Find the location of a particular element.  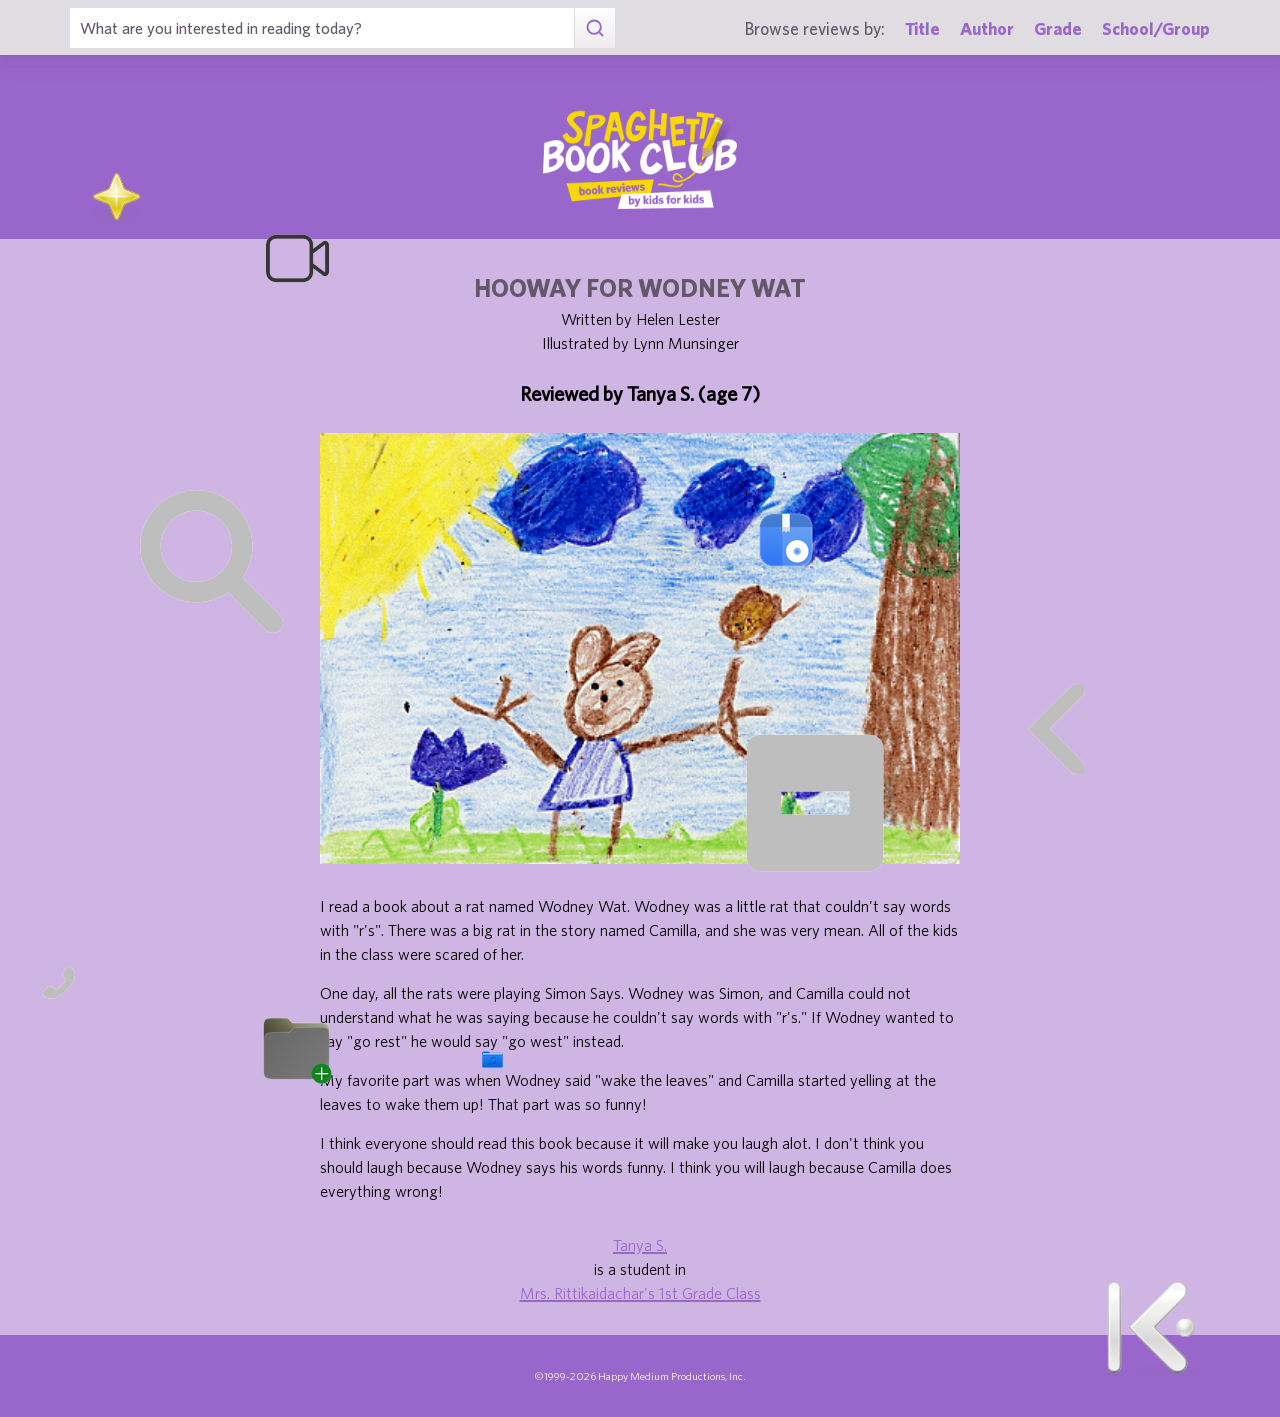

view information about this application is located at coordinates (116, 197).